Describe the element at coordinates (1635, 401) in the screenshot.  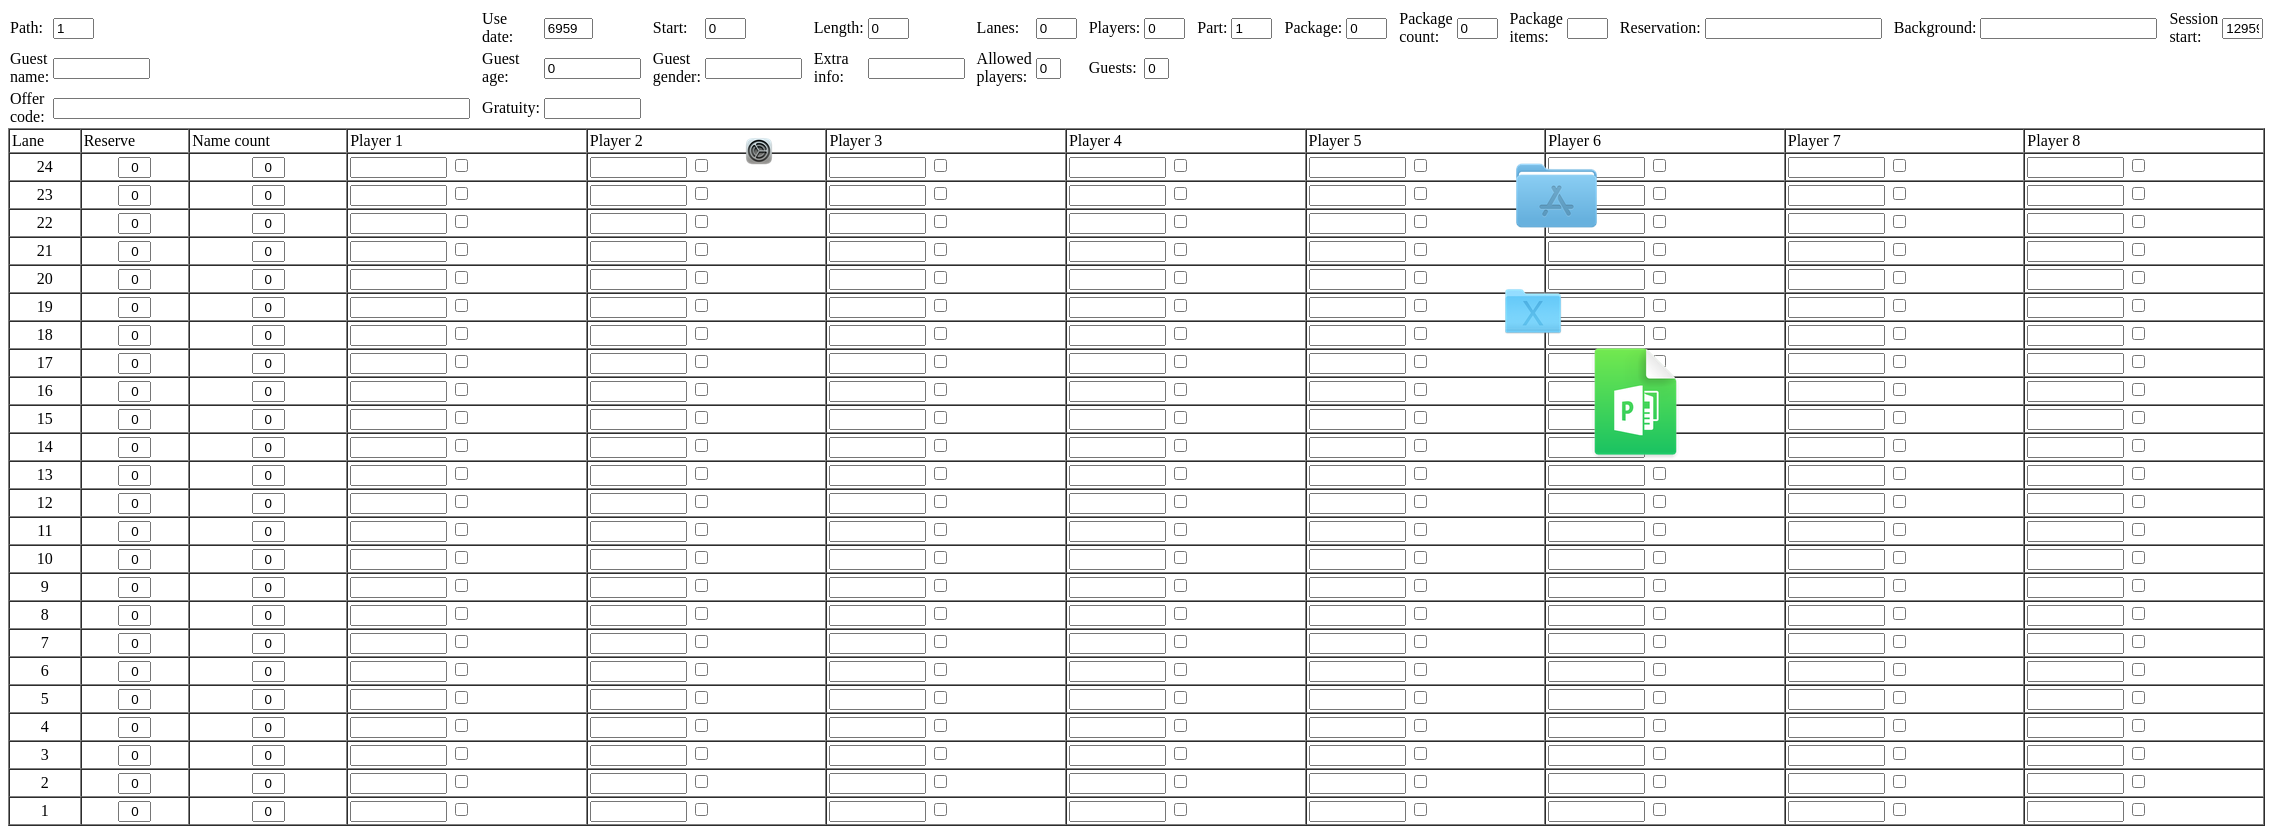
I see `a microsoft publisher document file` at that location.